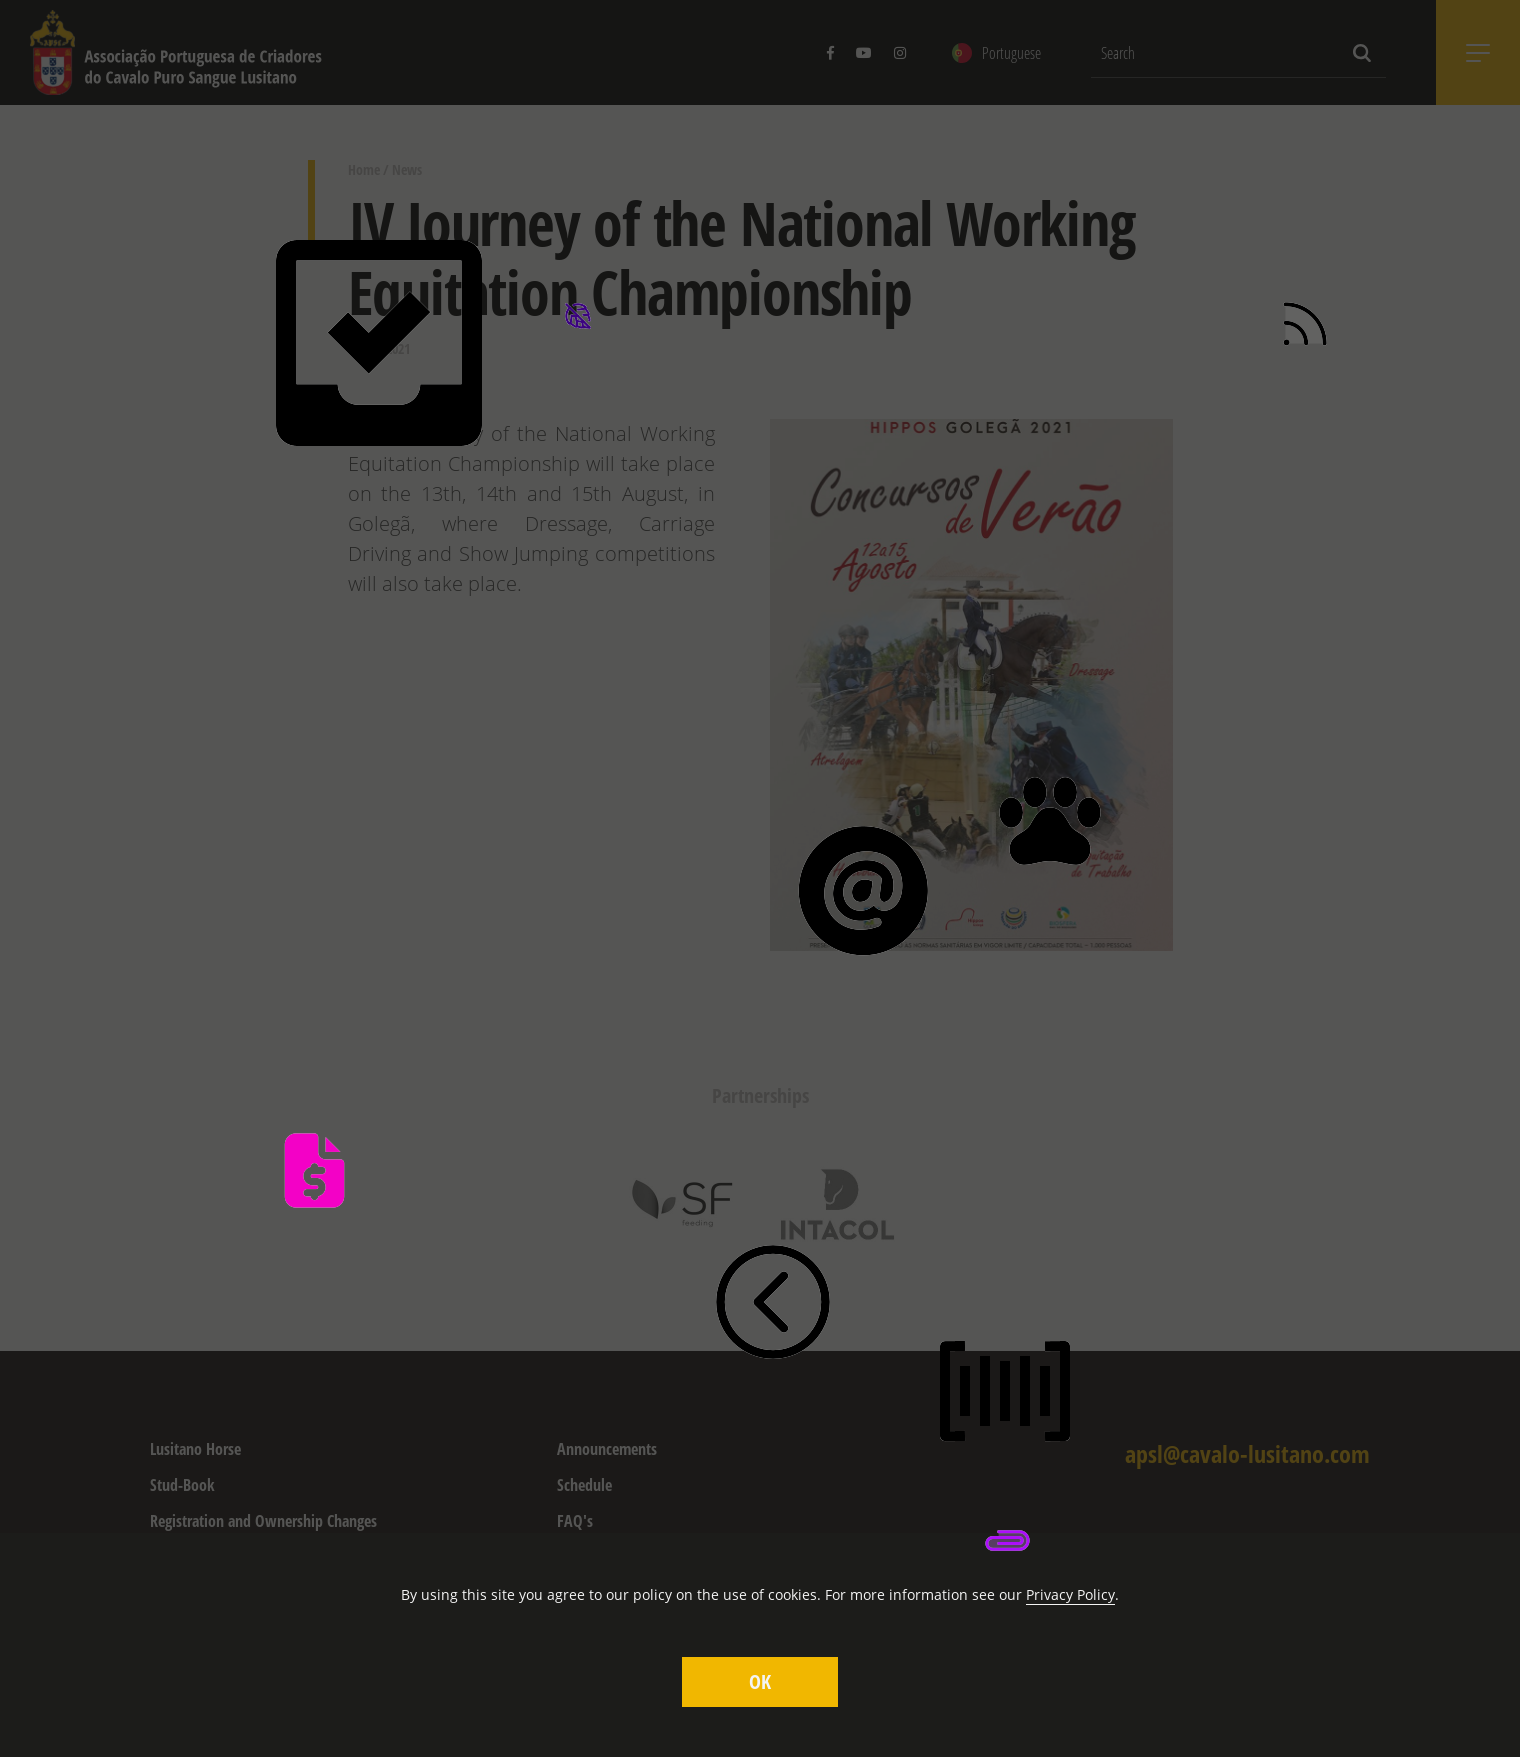 The image size is (1520, 1757). Describe the element at coordinates (578, 316) in the screenshot. I see `disable hop or jump animation` at that location.